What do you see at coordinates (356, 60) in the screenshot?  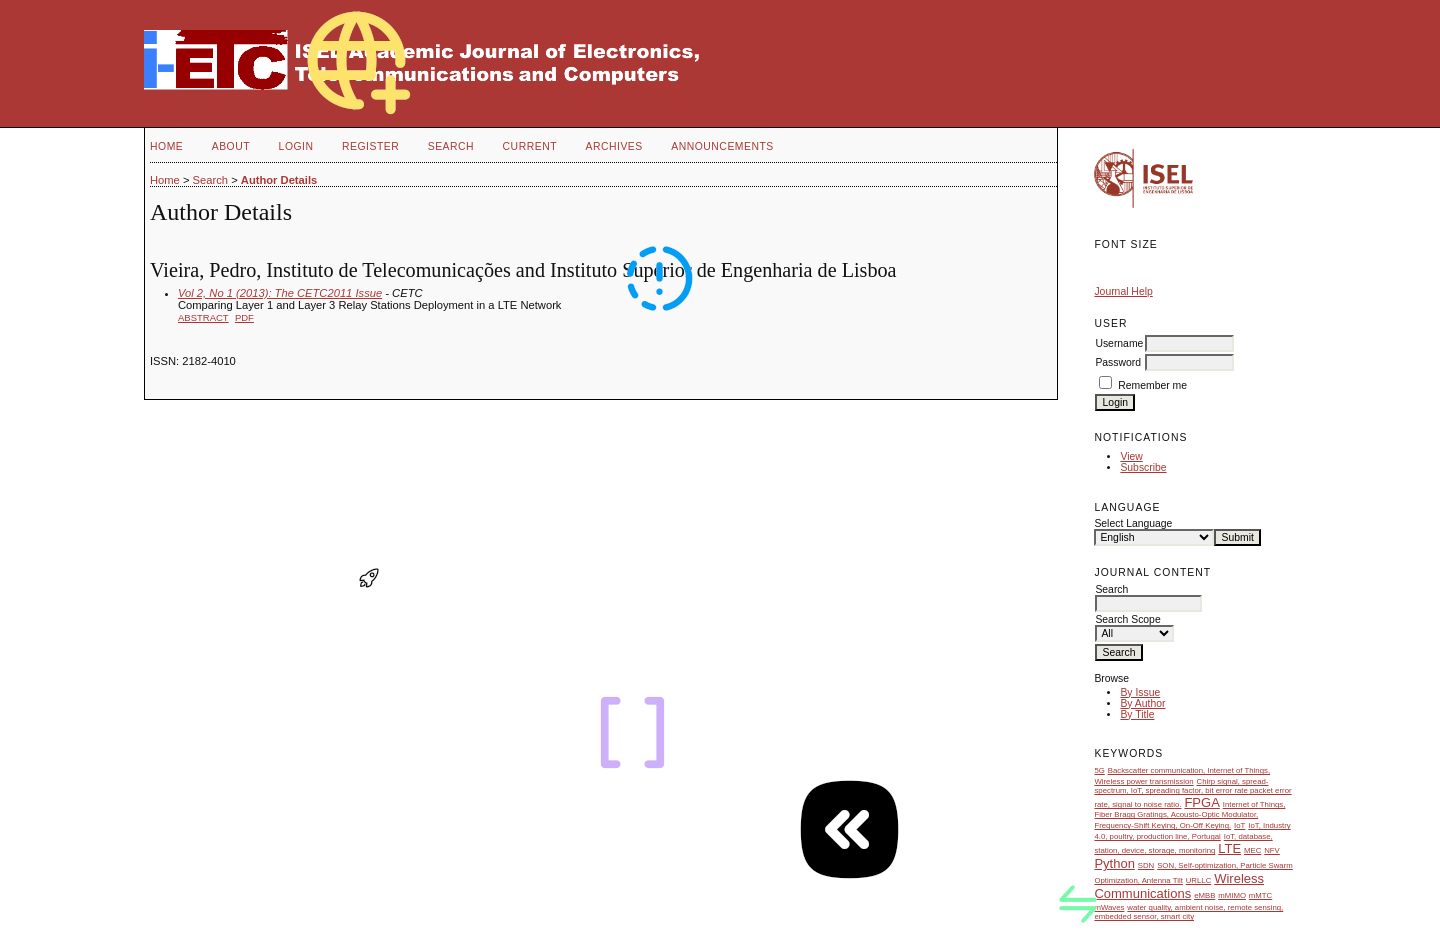 I see `add a new language or region` at bounding box center [356, 60].